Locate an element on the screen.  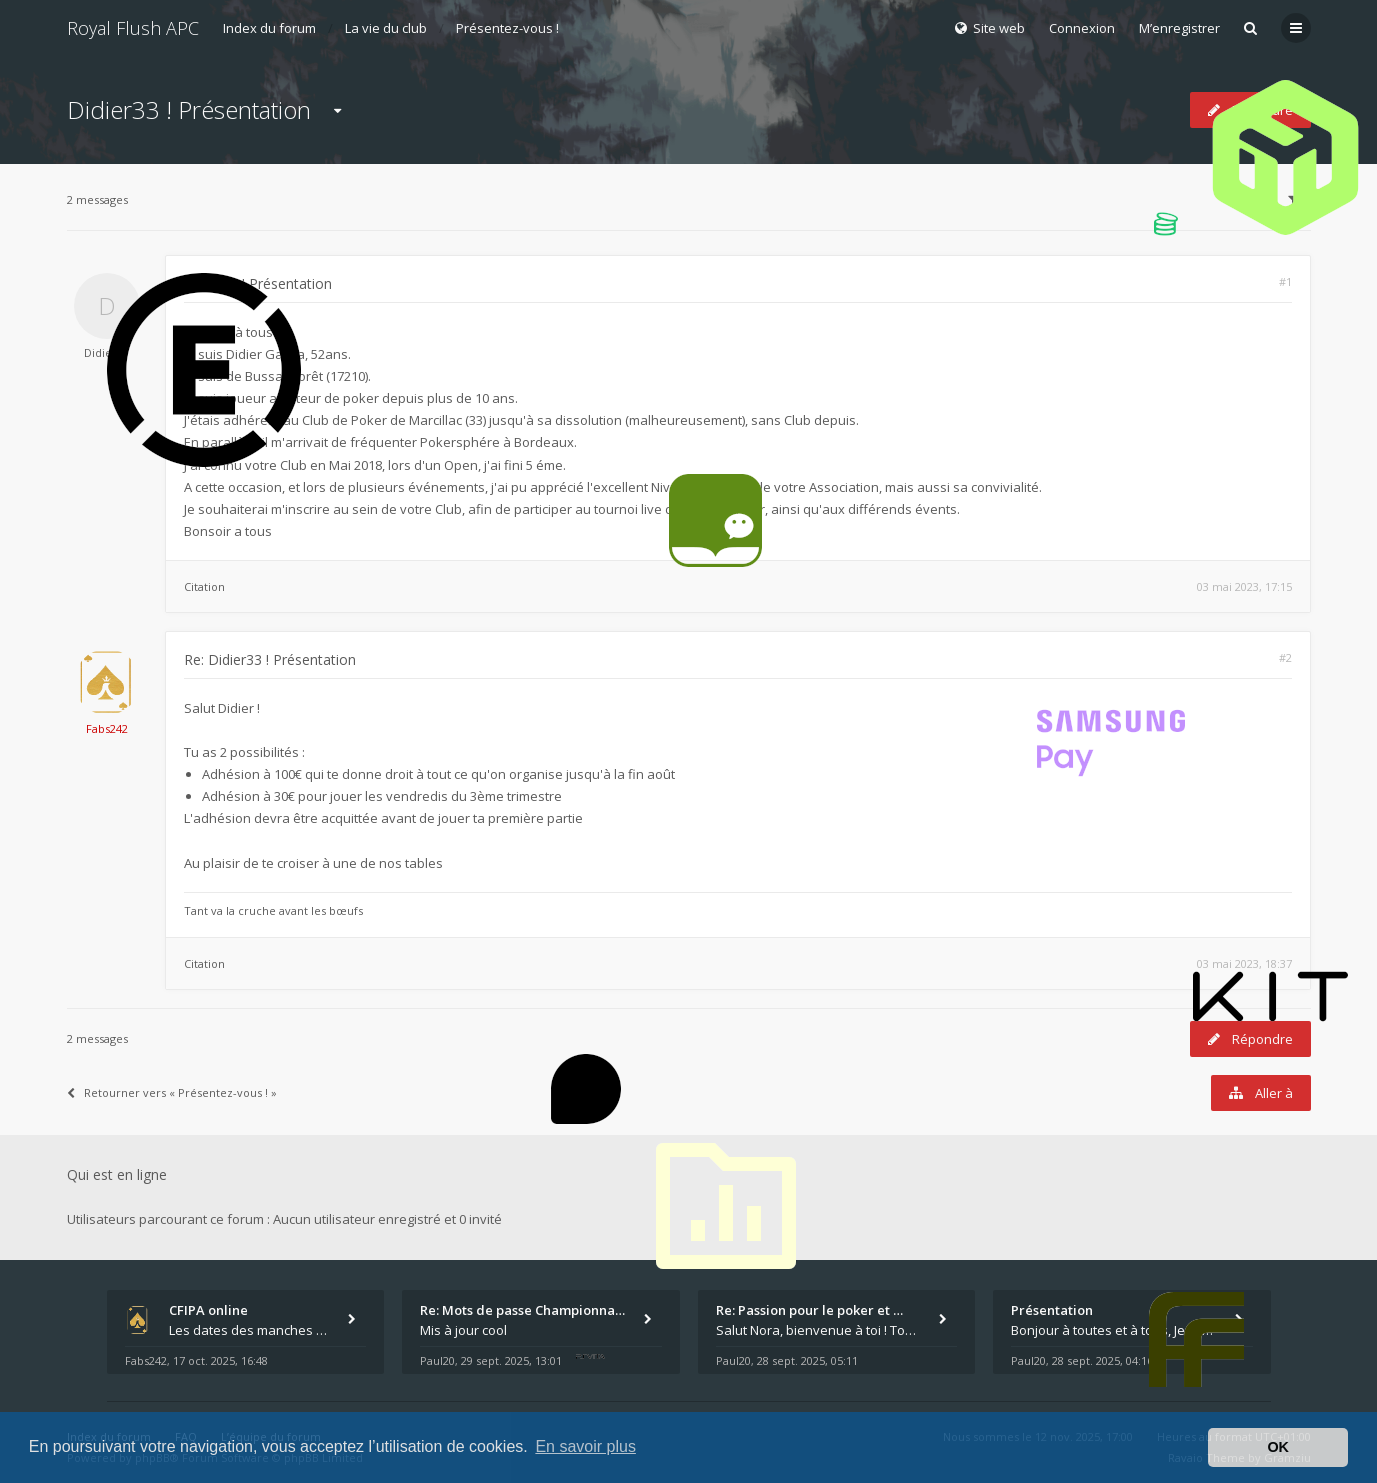
open the zaim personal finance app is located at coordinates (1166, 224).